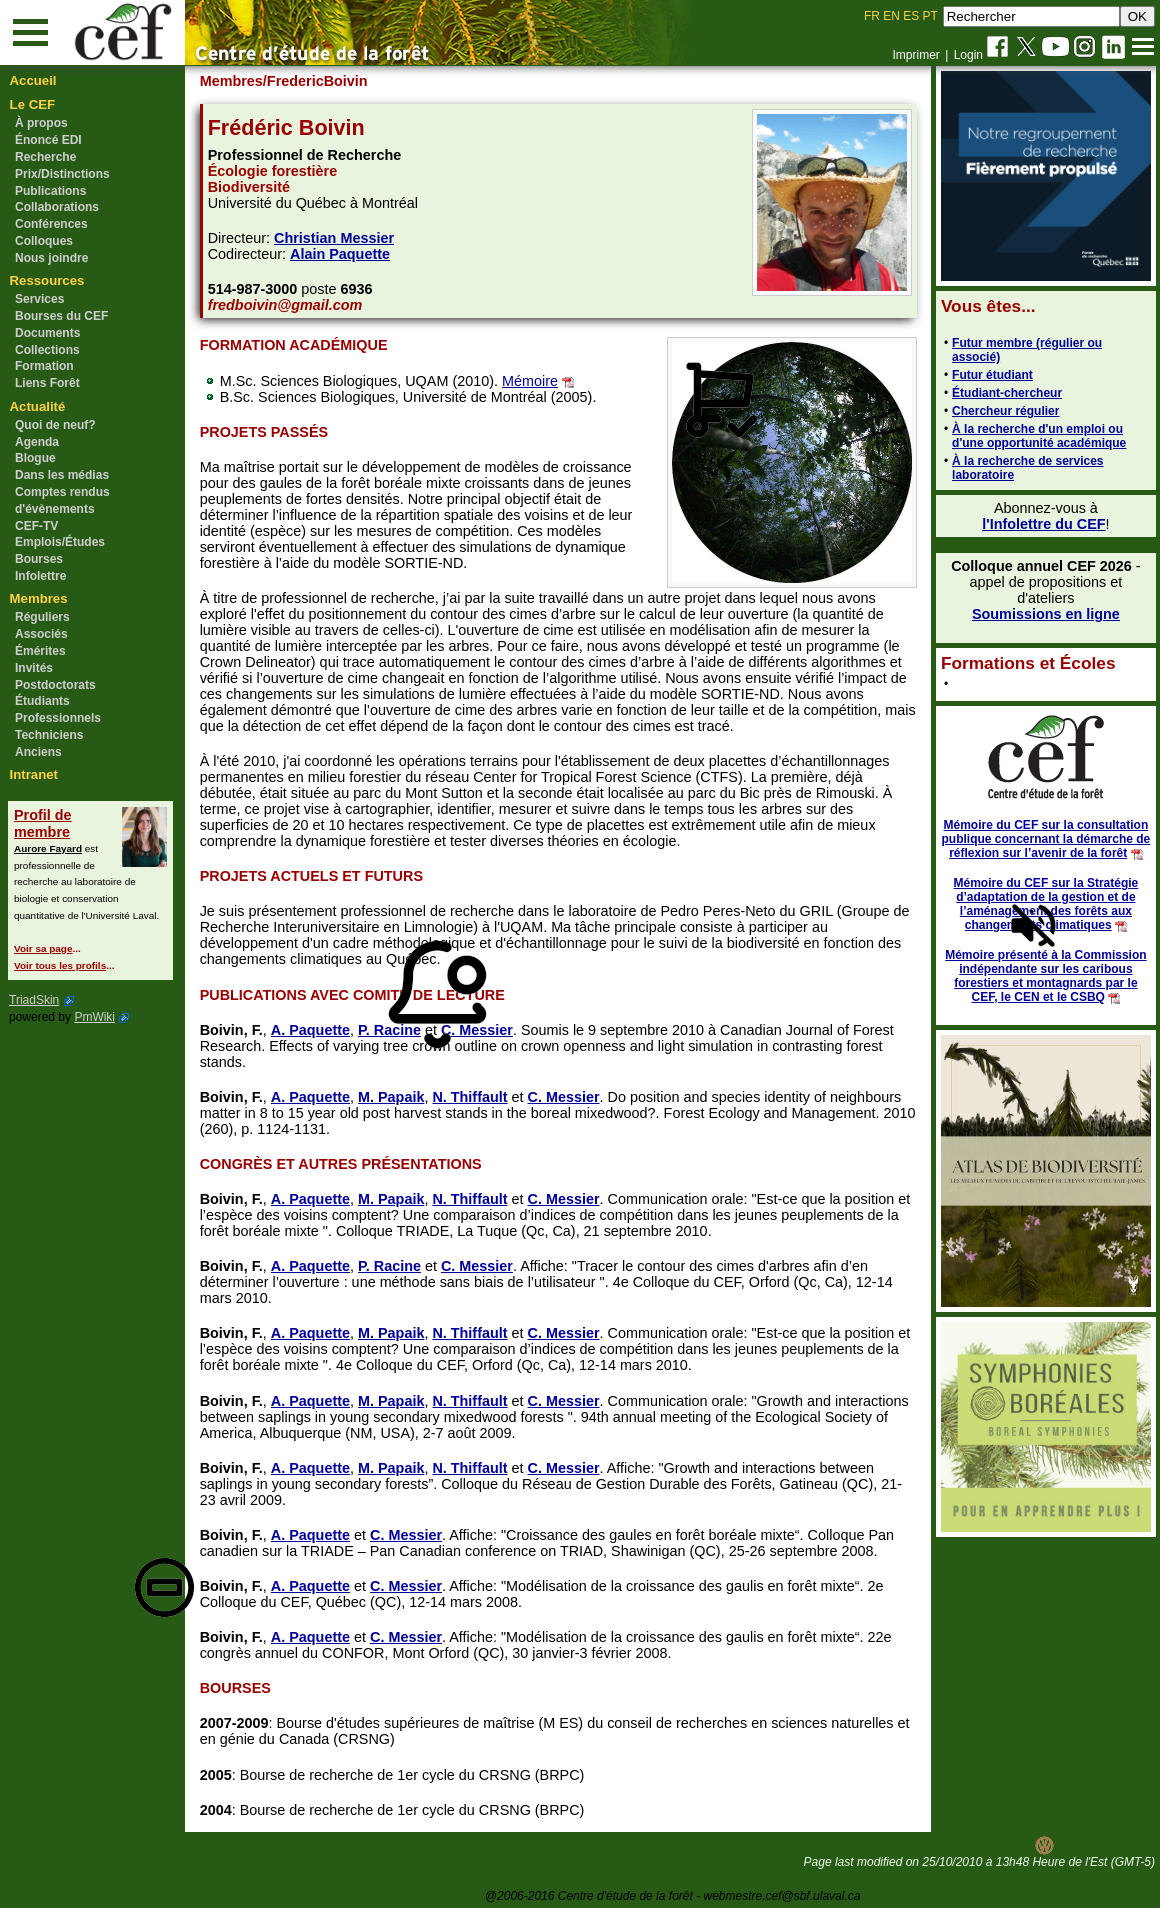  What do you see at coordinates (720, 400) in the screenshot?
I see `item successfully added to cart` at bounding box center [720, 400].